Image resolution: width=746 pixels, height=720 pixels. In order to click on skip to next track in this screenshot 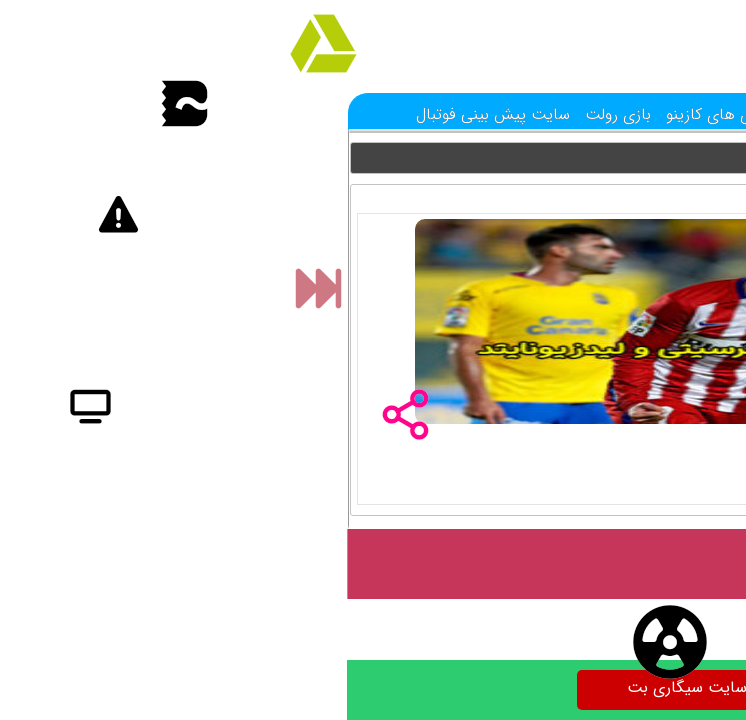, I will do `click(318, 288)`.